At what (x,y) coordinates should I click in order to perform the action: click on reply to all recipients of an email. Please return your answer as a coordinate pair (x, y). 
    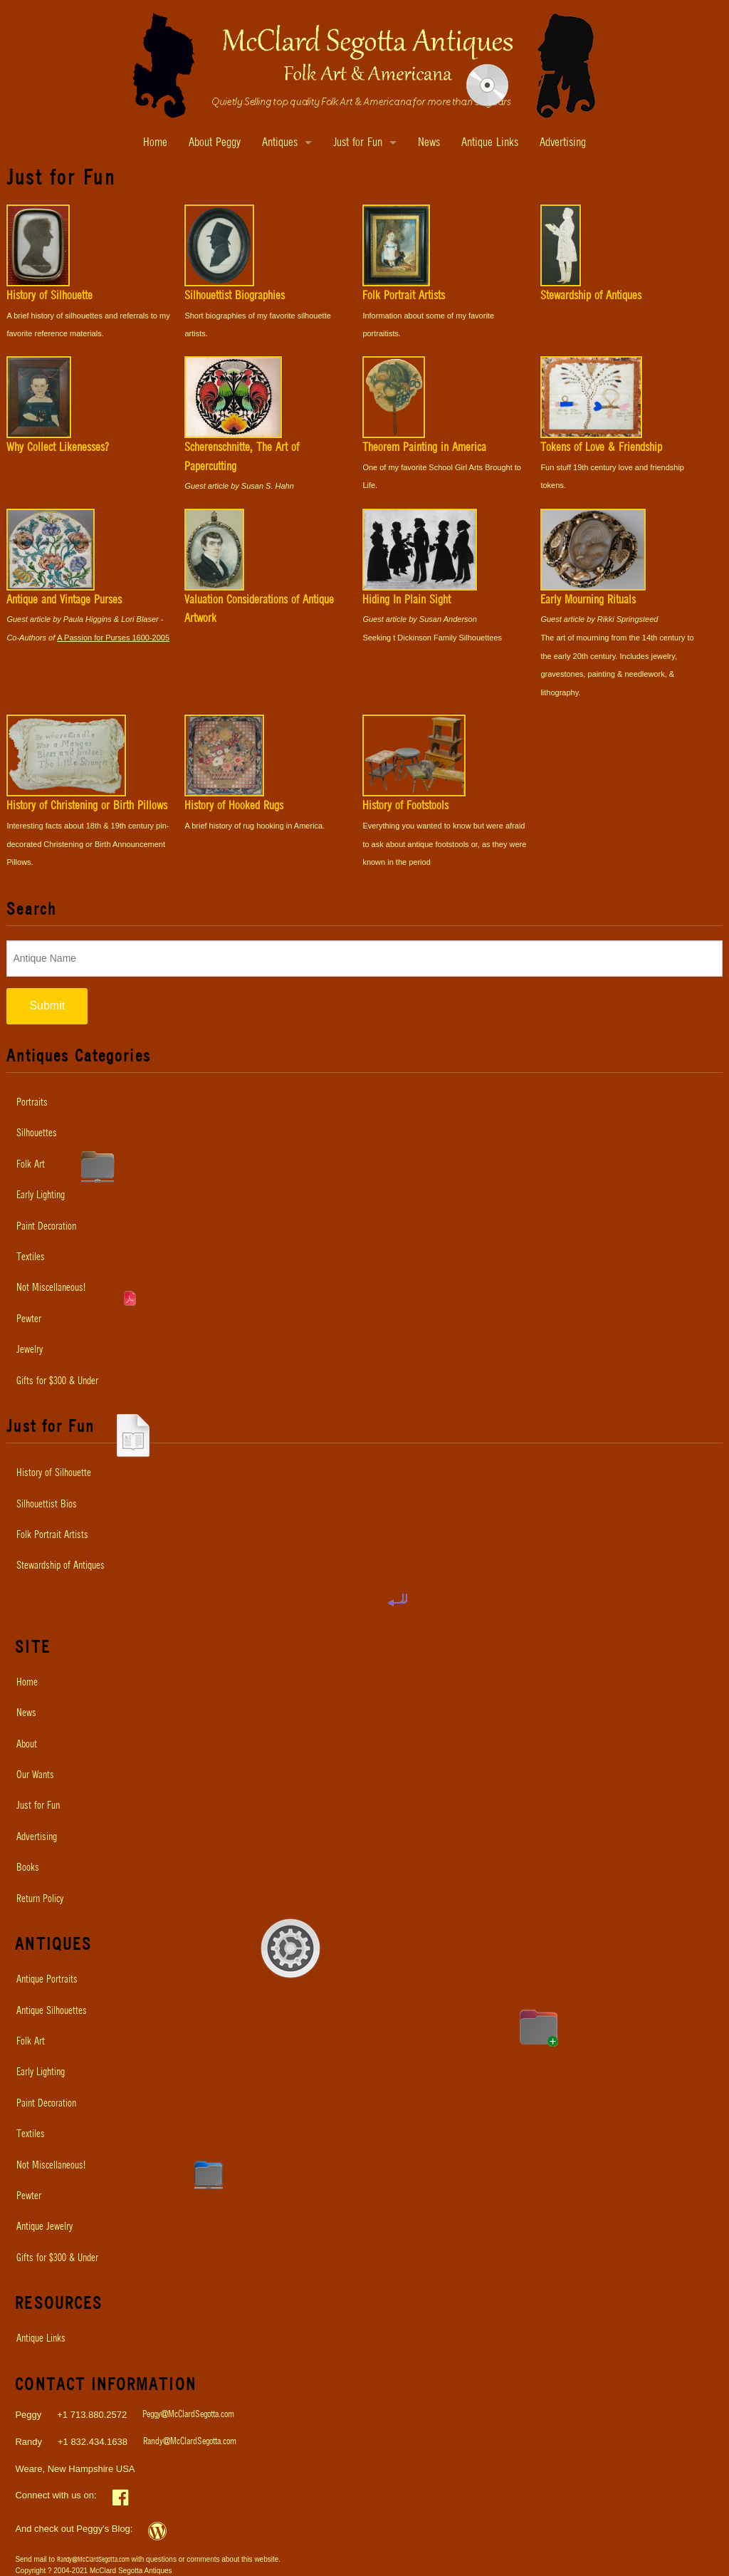
    Looking at the image, I should click on (397, 1599).